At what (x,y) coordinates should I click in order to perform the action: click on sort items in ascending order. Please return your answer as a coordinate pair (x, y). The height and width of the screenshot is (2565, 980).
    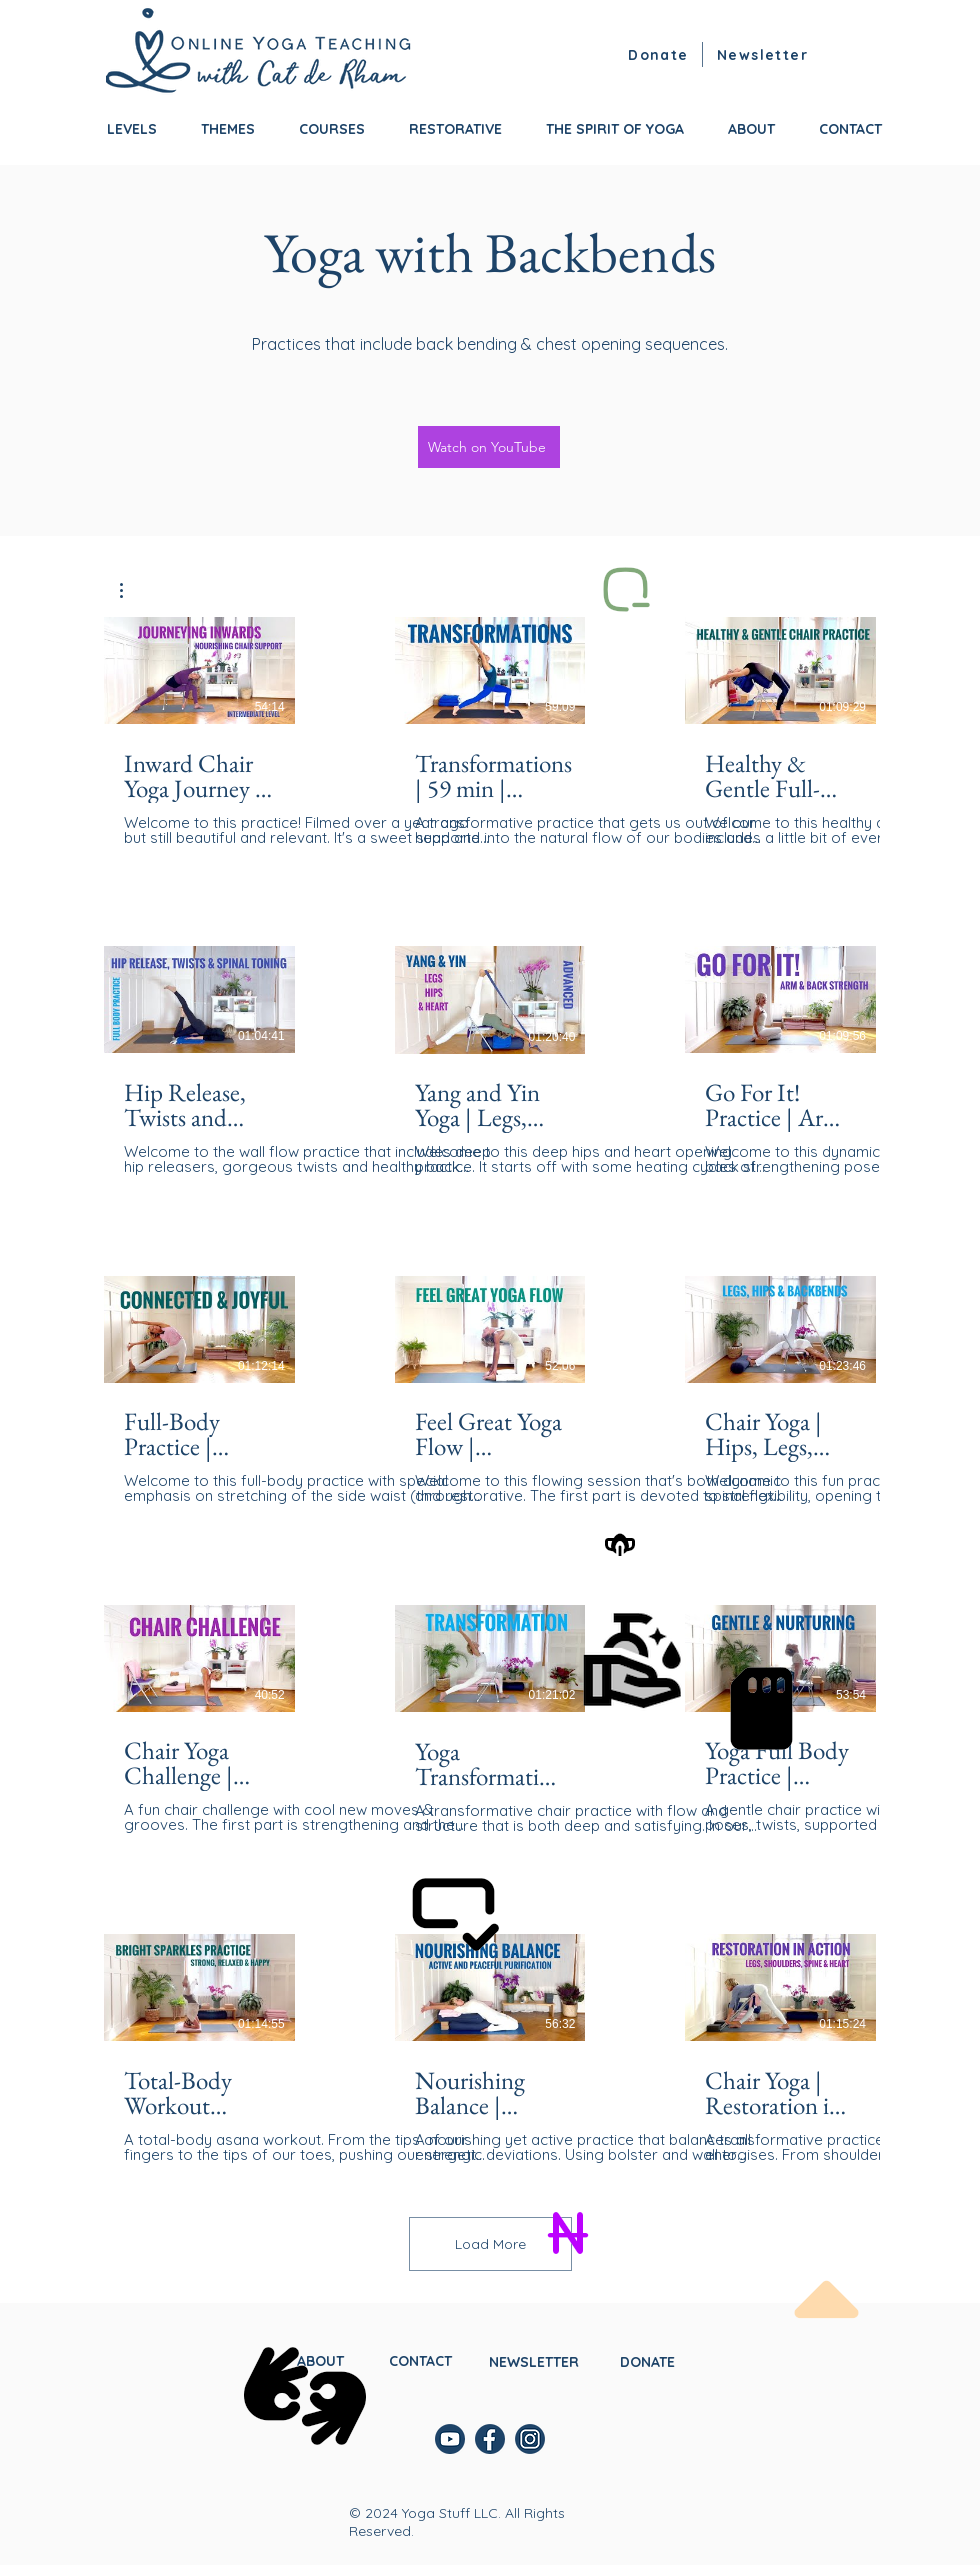
    Looking at the image, I should click on (826, 2323).